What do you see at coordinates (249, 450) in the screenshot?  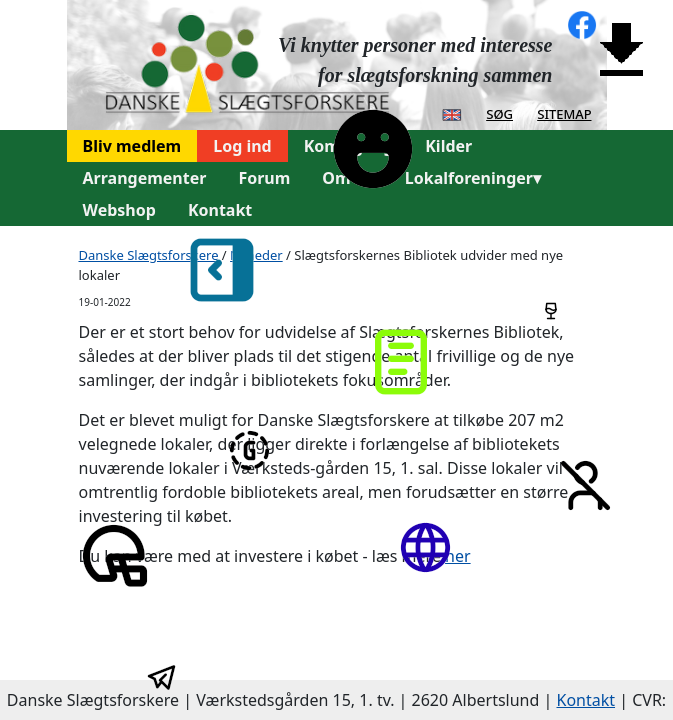 I see `indicates a pending or in-progress Google connection` at bounding box center [249, 450].